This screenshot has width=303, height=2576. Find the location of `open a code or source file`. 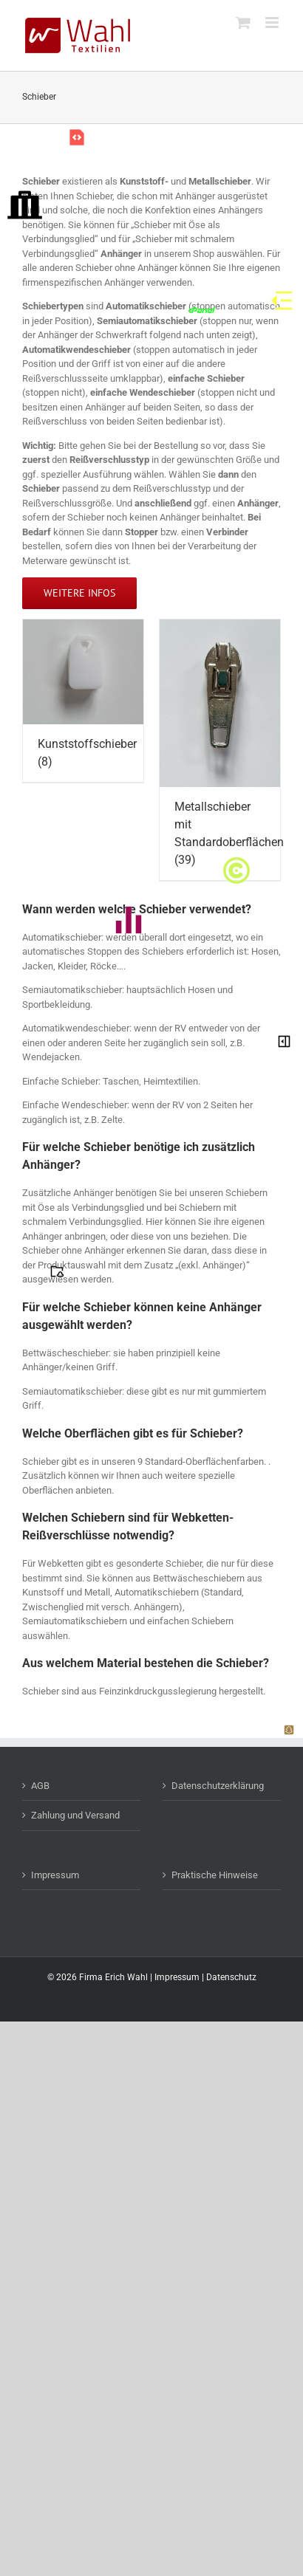

open a code or source file is located at coordinates (77, 137).